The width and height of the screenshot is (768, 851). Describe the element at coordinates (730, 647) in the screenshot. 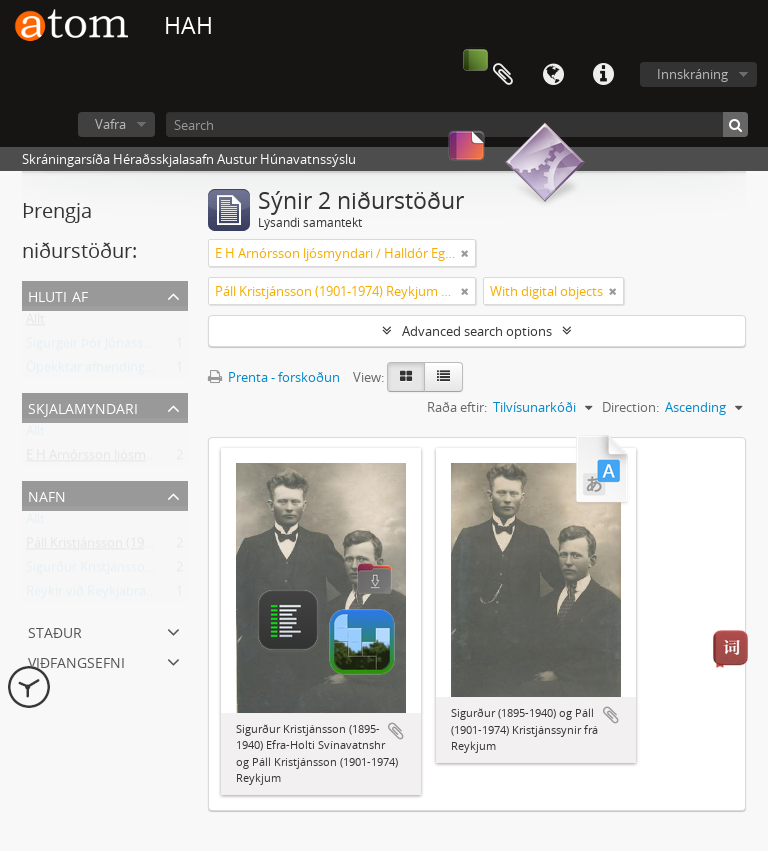

I see `open the dictionary app` at that location.